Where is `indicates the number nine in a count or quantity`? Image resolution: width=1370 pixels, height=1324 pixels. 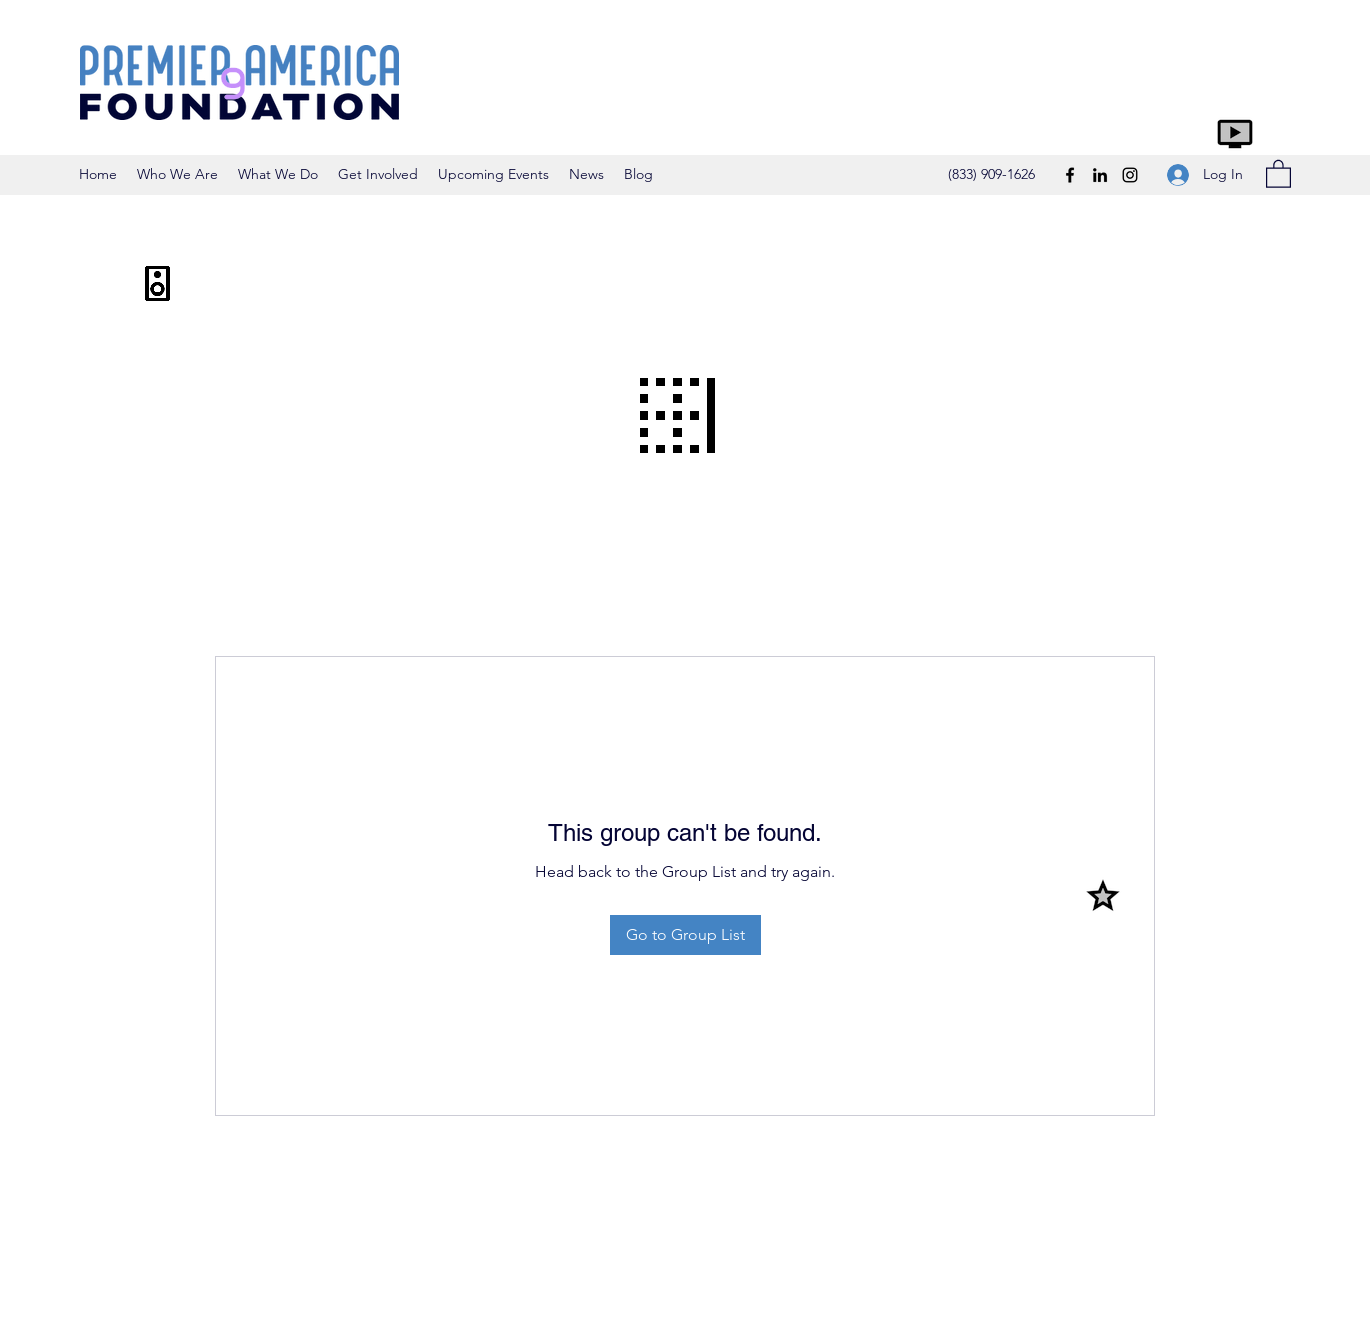 indicates the number nine in a count or quantity is located at coordinates (233, 83).